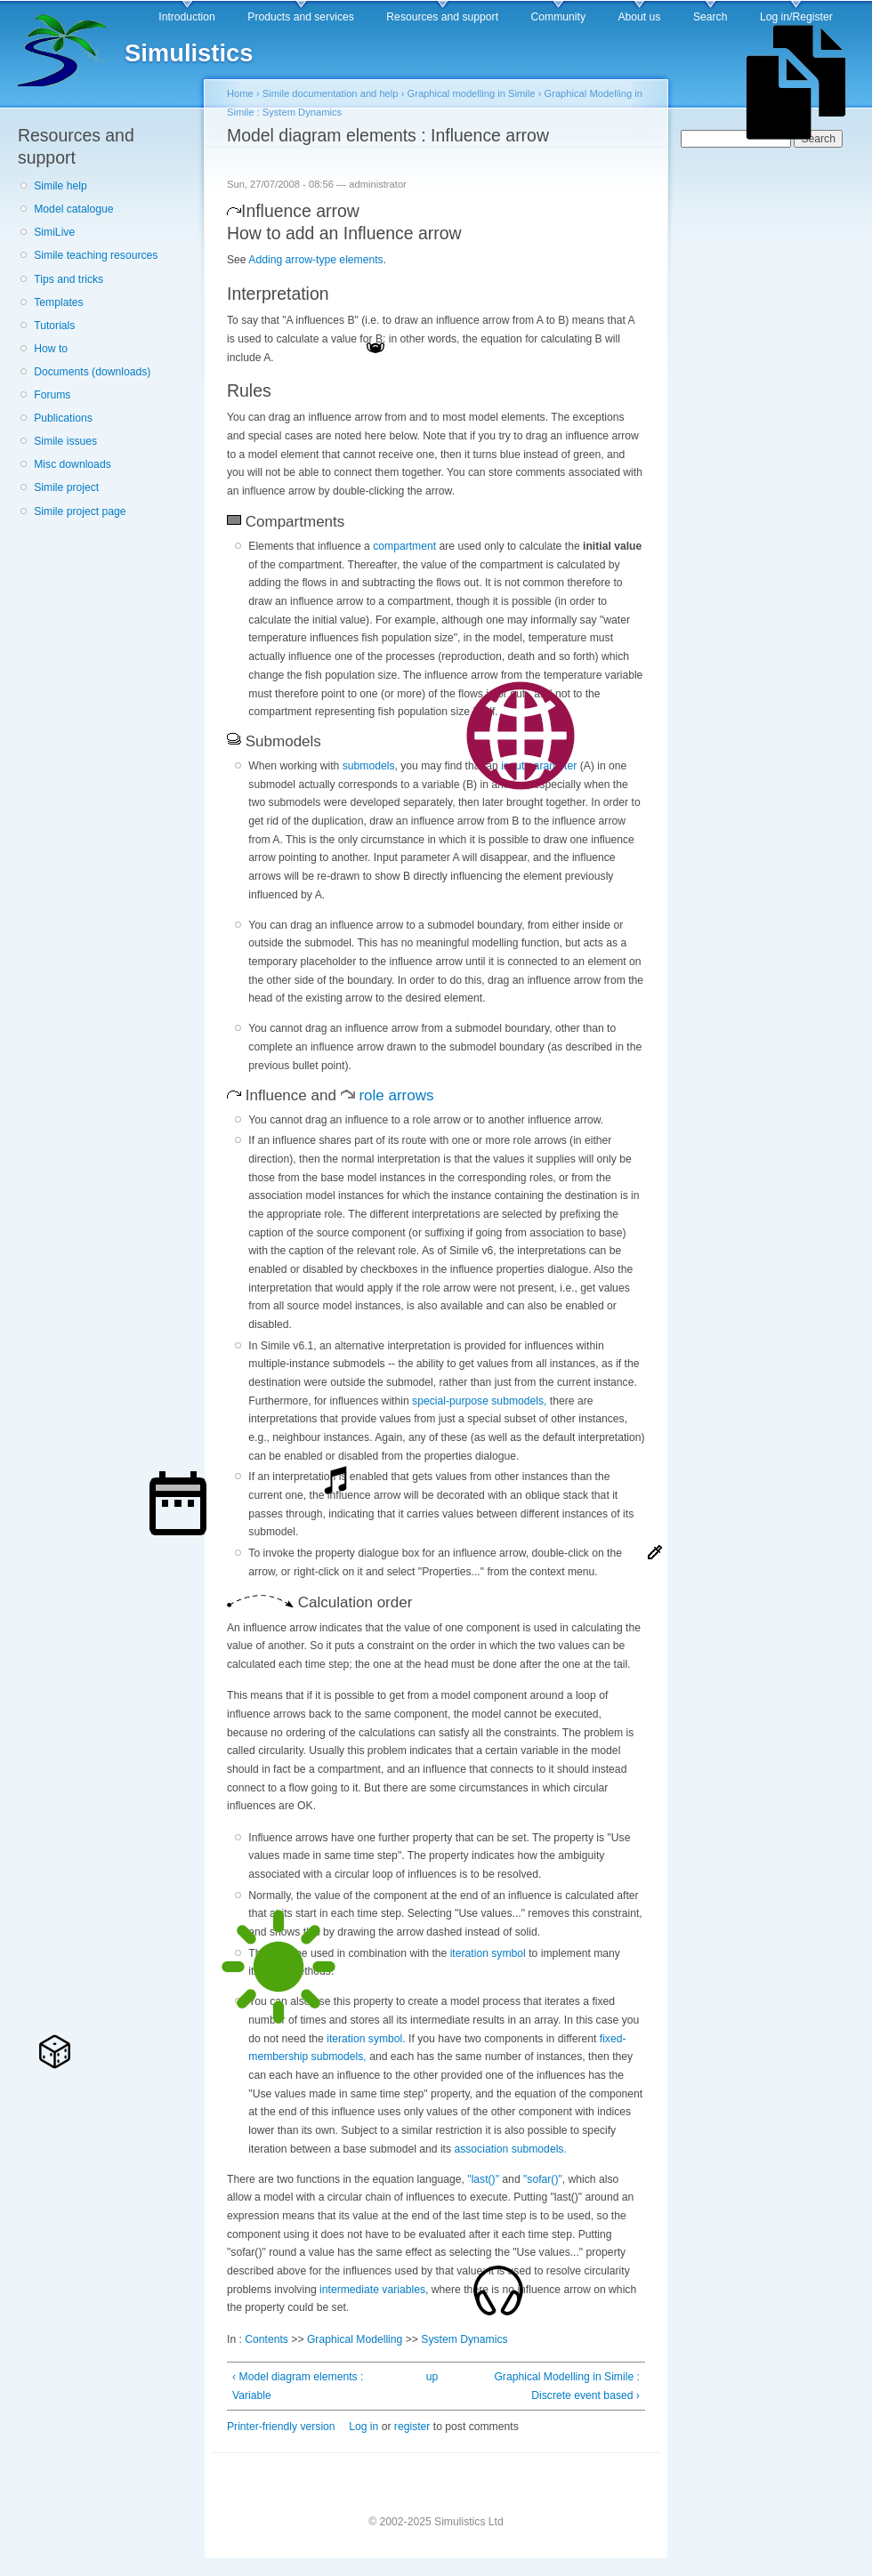  Describe the element at coordinates (178, 1503) in the screenshot. I see `select a date range` at that location.